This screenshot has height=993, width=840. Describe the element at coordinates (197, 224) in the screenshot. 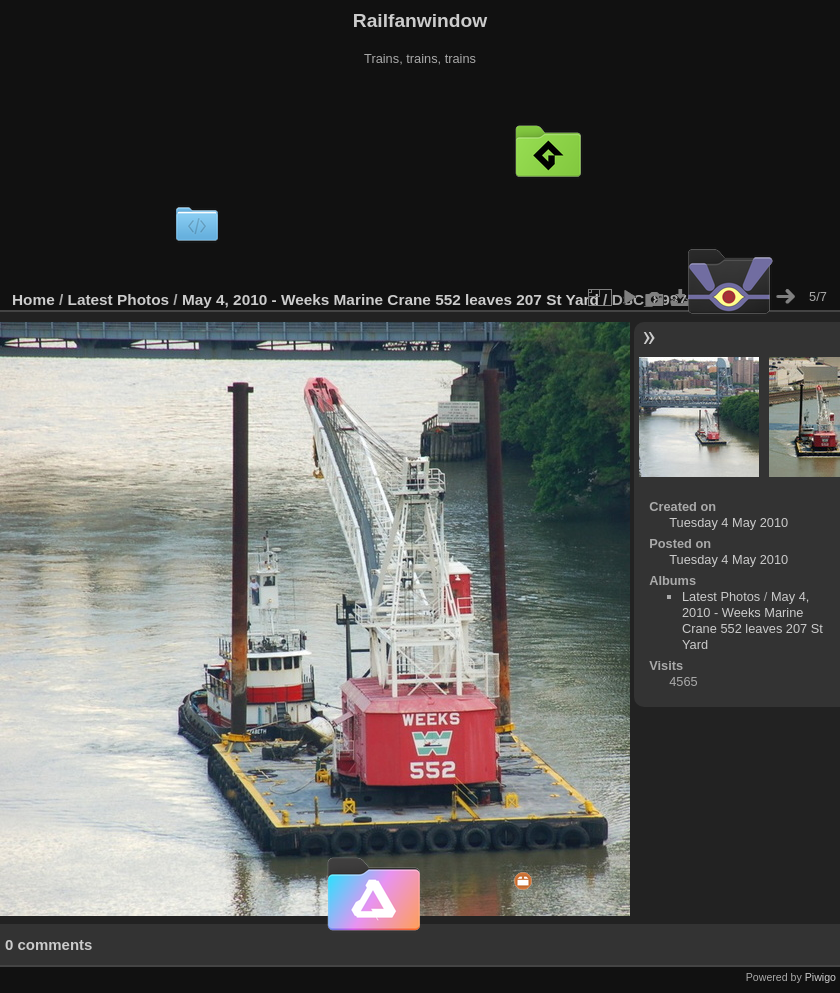

I see `open your code projects folder` at that location.